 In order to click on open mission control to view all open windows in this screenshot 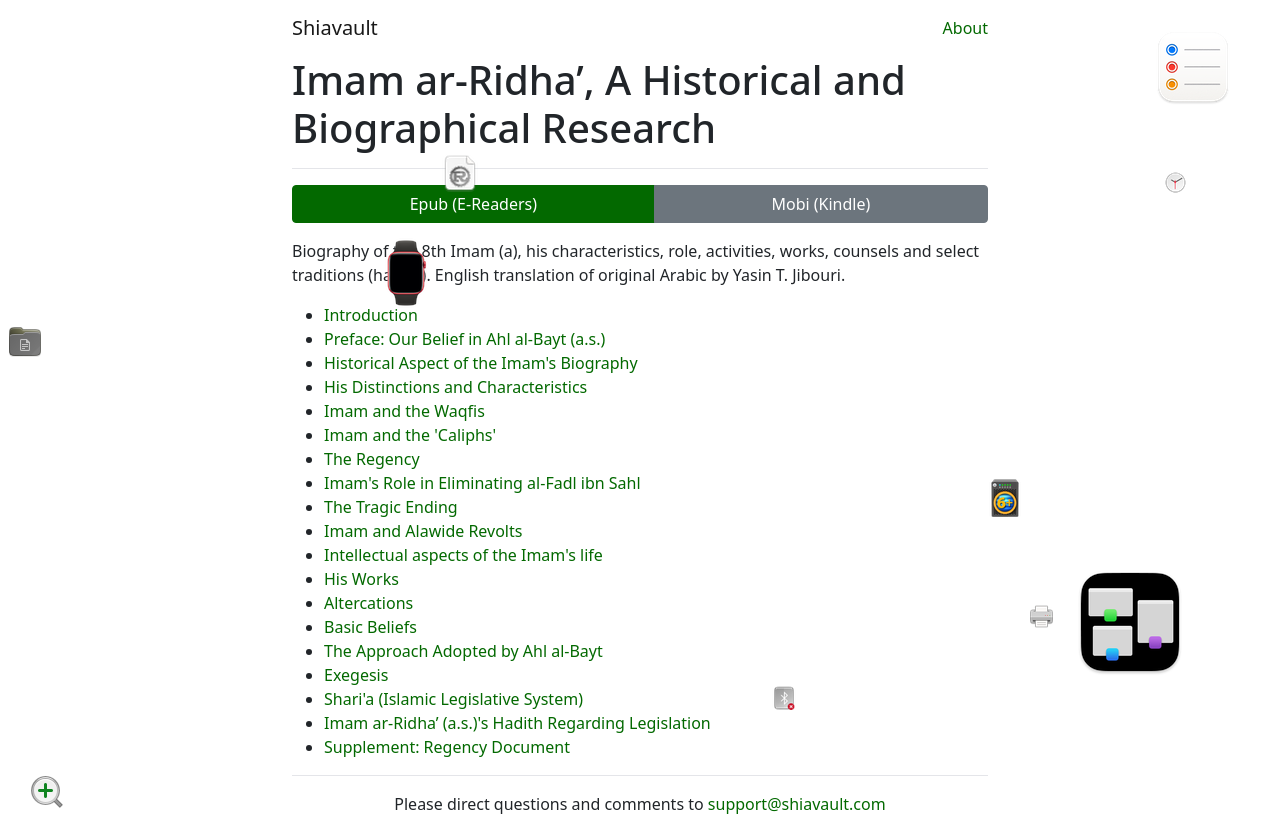, I will do `click(1130, 622)`.